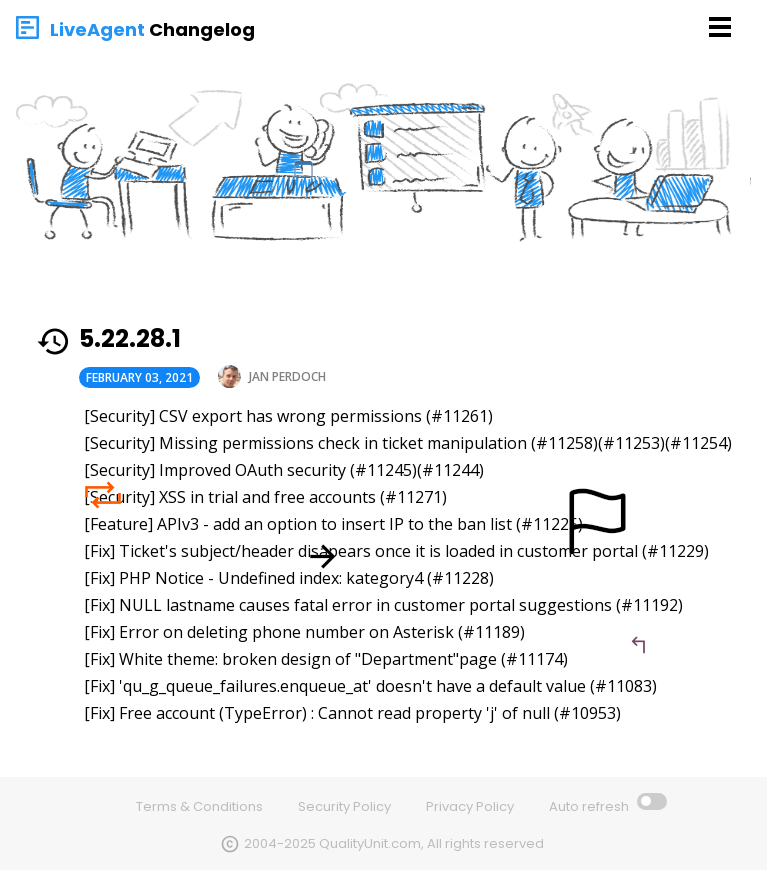  Describe the element at coordinates (103, 495) in the screenshot. I see `enable repeat mode for media playback` at that location.